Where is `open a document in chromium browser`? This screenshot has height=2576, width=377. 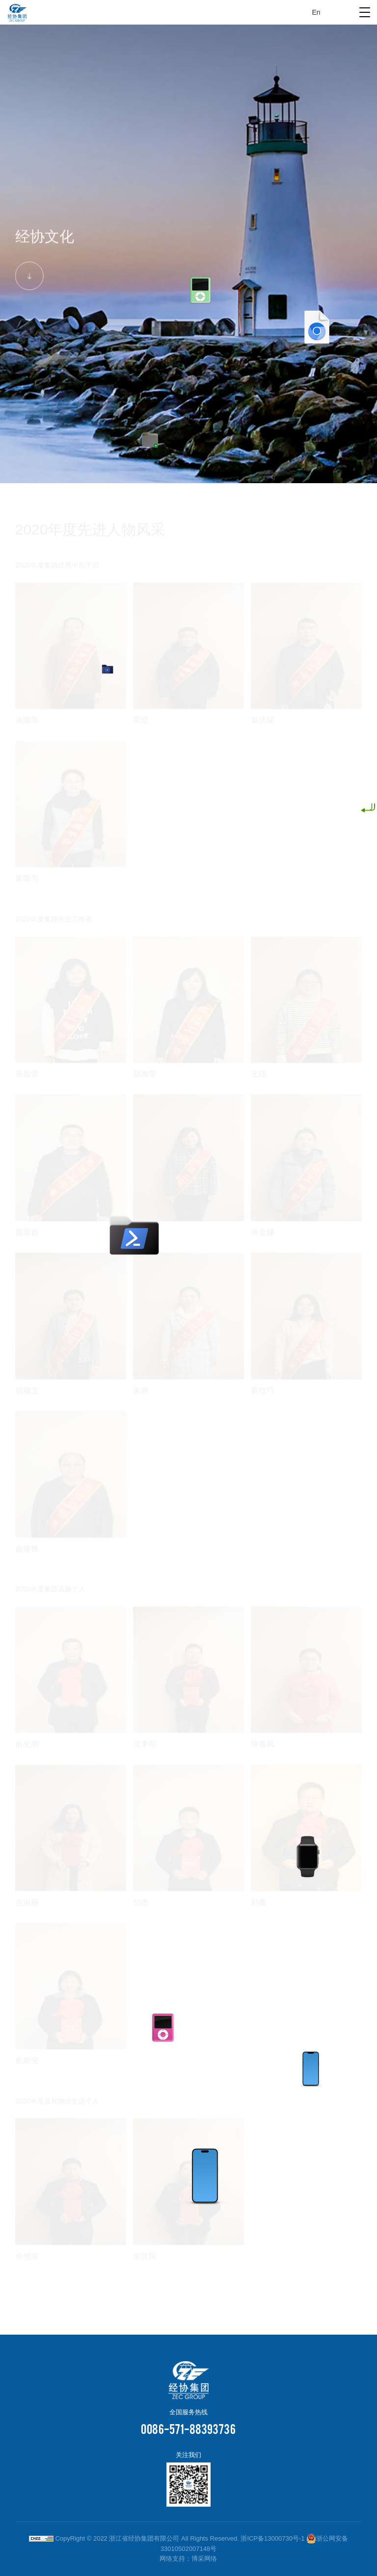 open a document in chromium browser is located at coordinates (317, 327).